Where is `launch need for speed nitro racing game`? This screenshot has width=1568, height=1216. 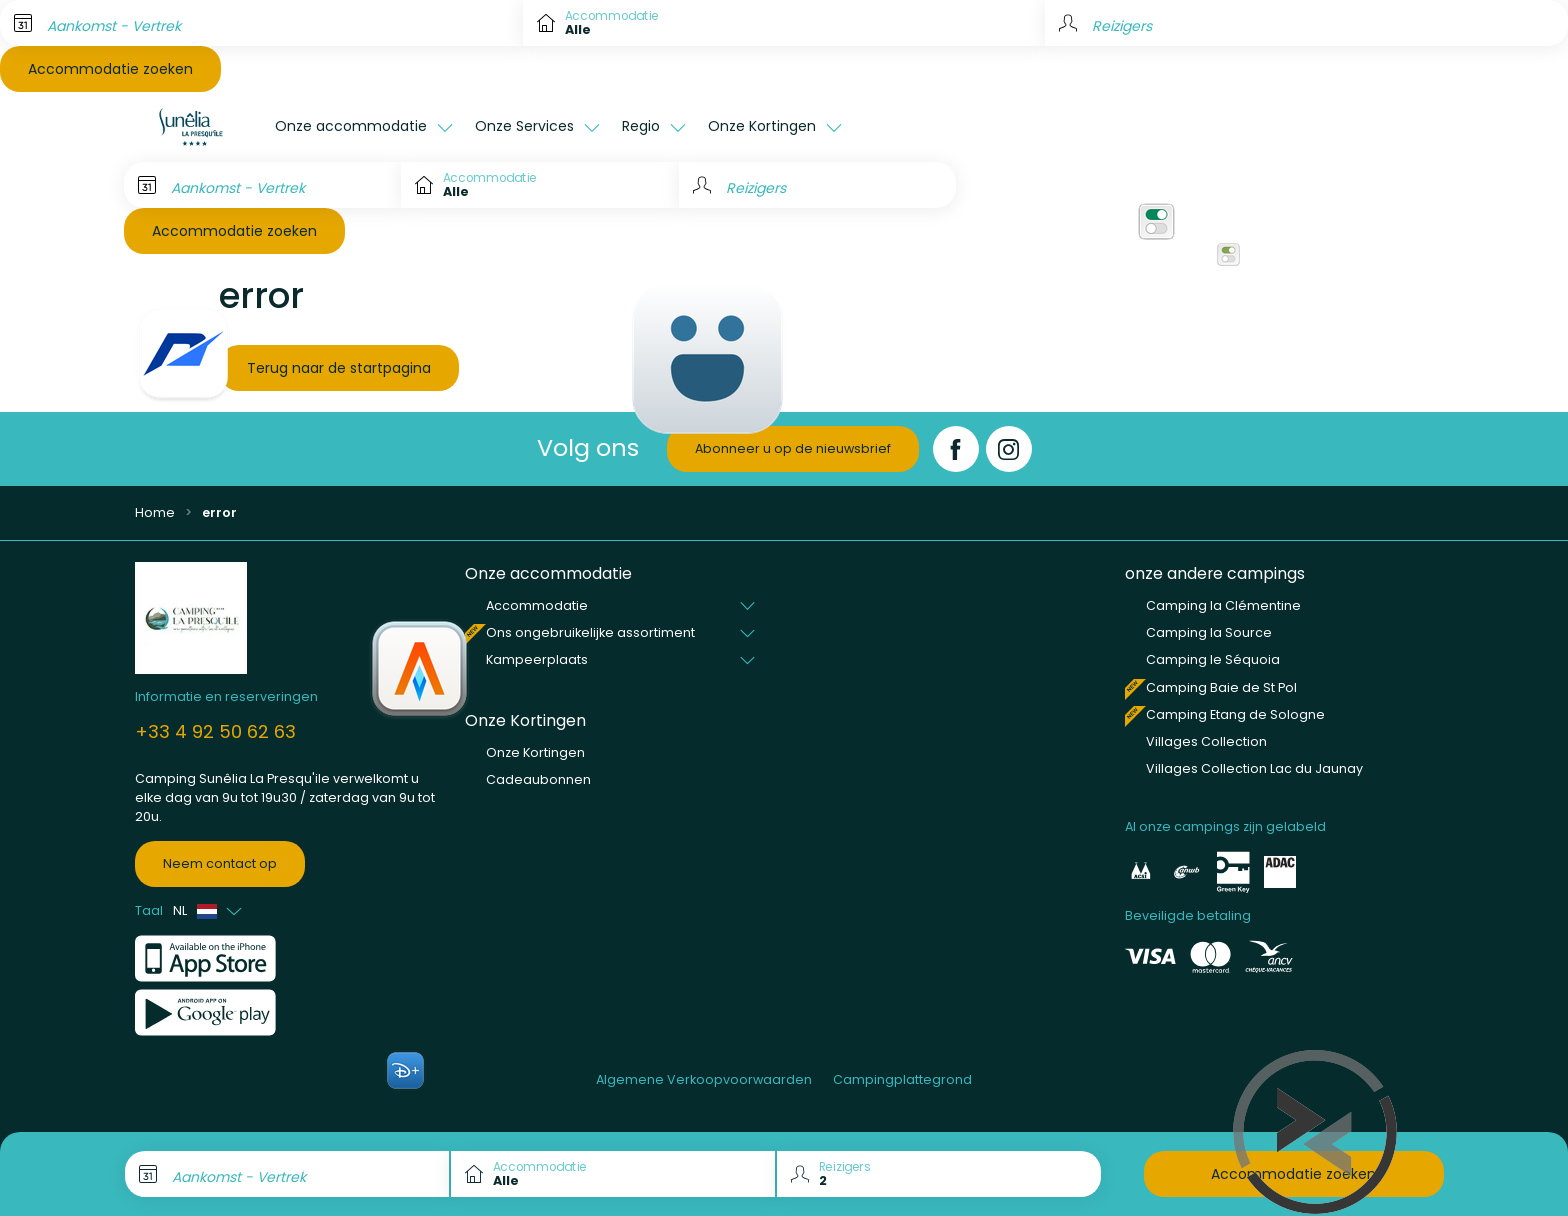
launch need for speed nitro racing game is located at coordinates (183, 353).